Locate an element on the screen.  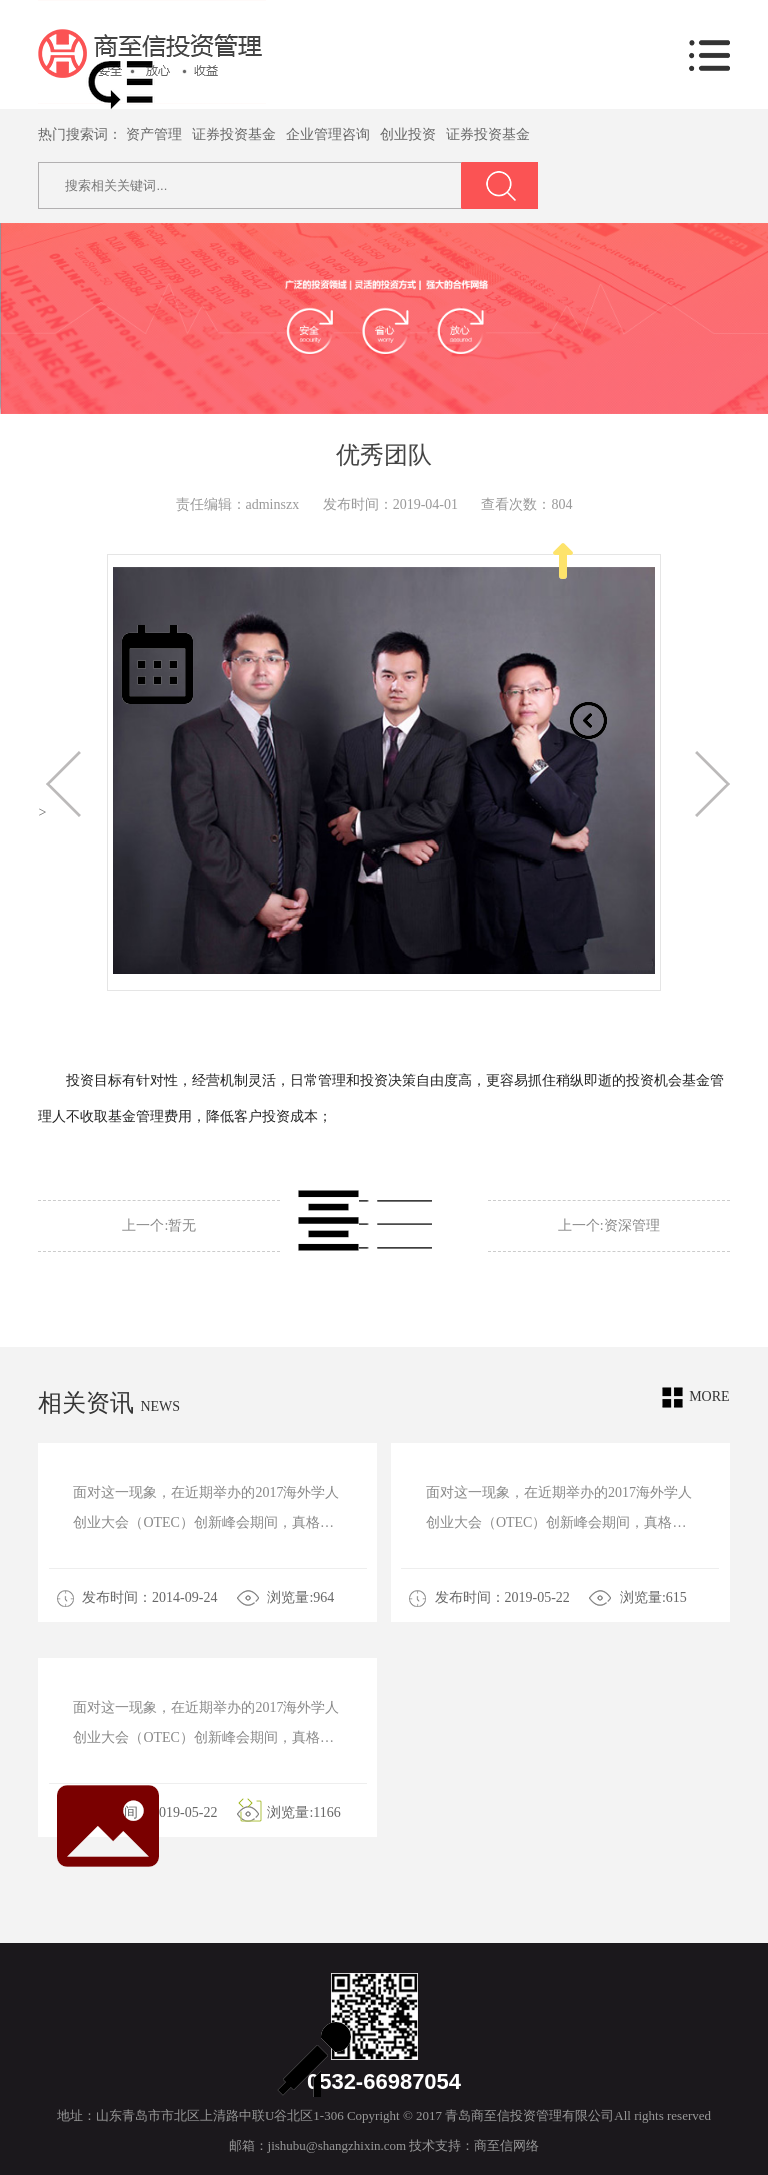
go back to the previous screen is located at coordinates (588, 720).